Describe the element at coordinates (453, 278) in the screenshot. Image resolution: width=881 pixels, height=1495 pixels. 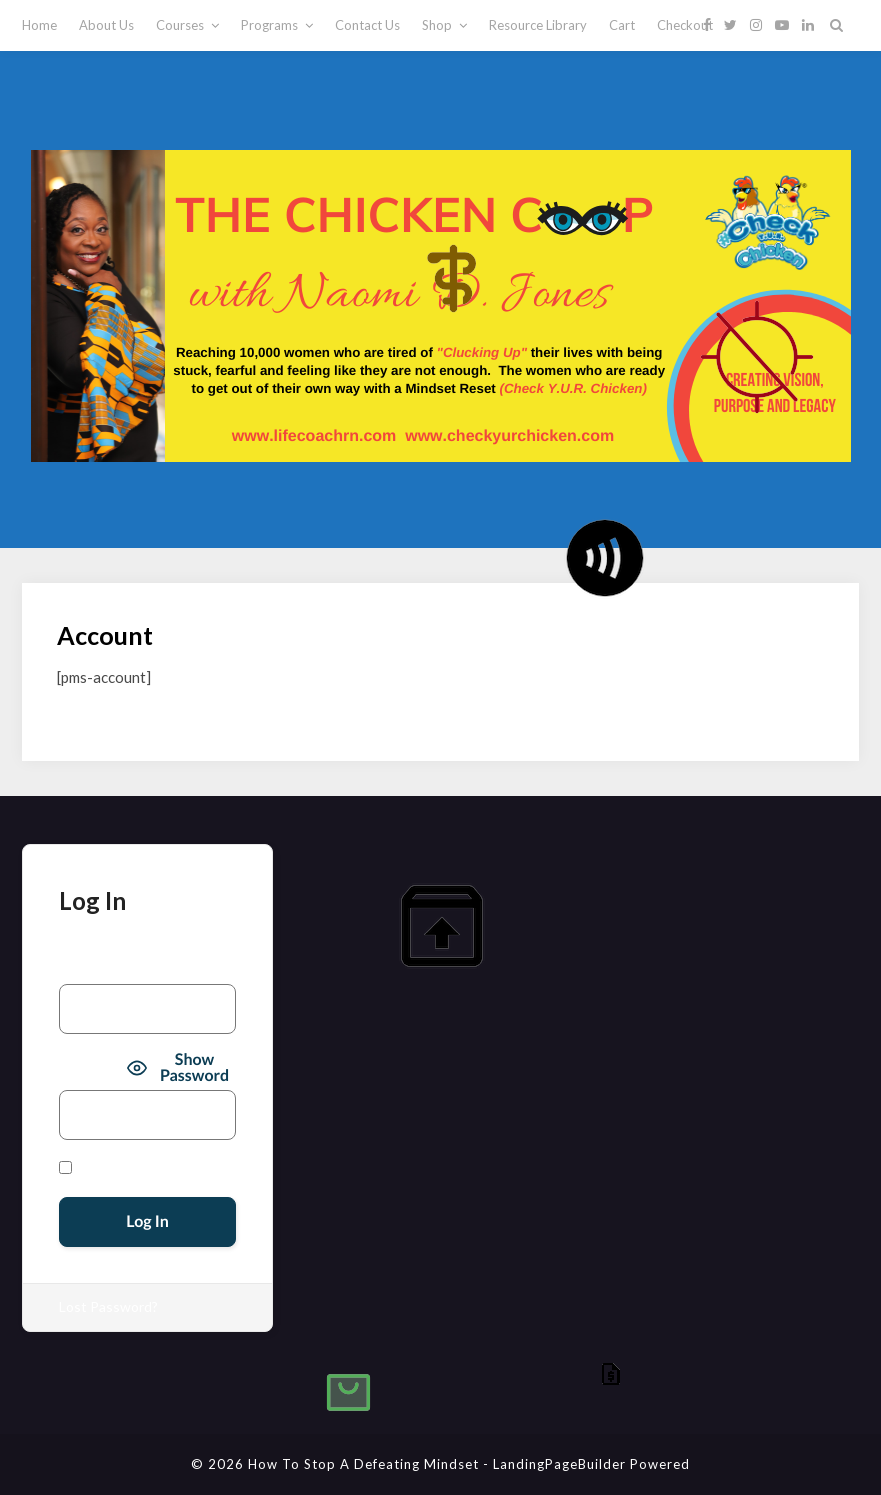
I see `access medical or healthcare services` at that location.